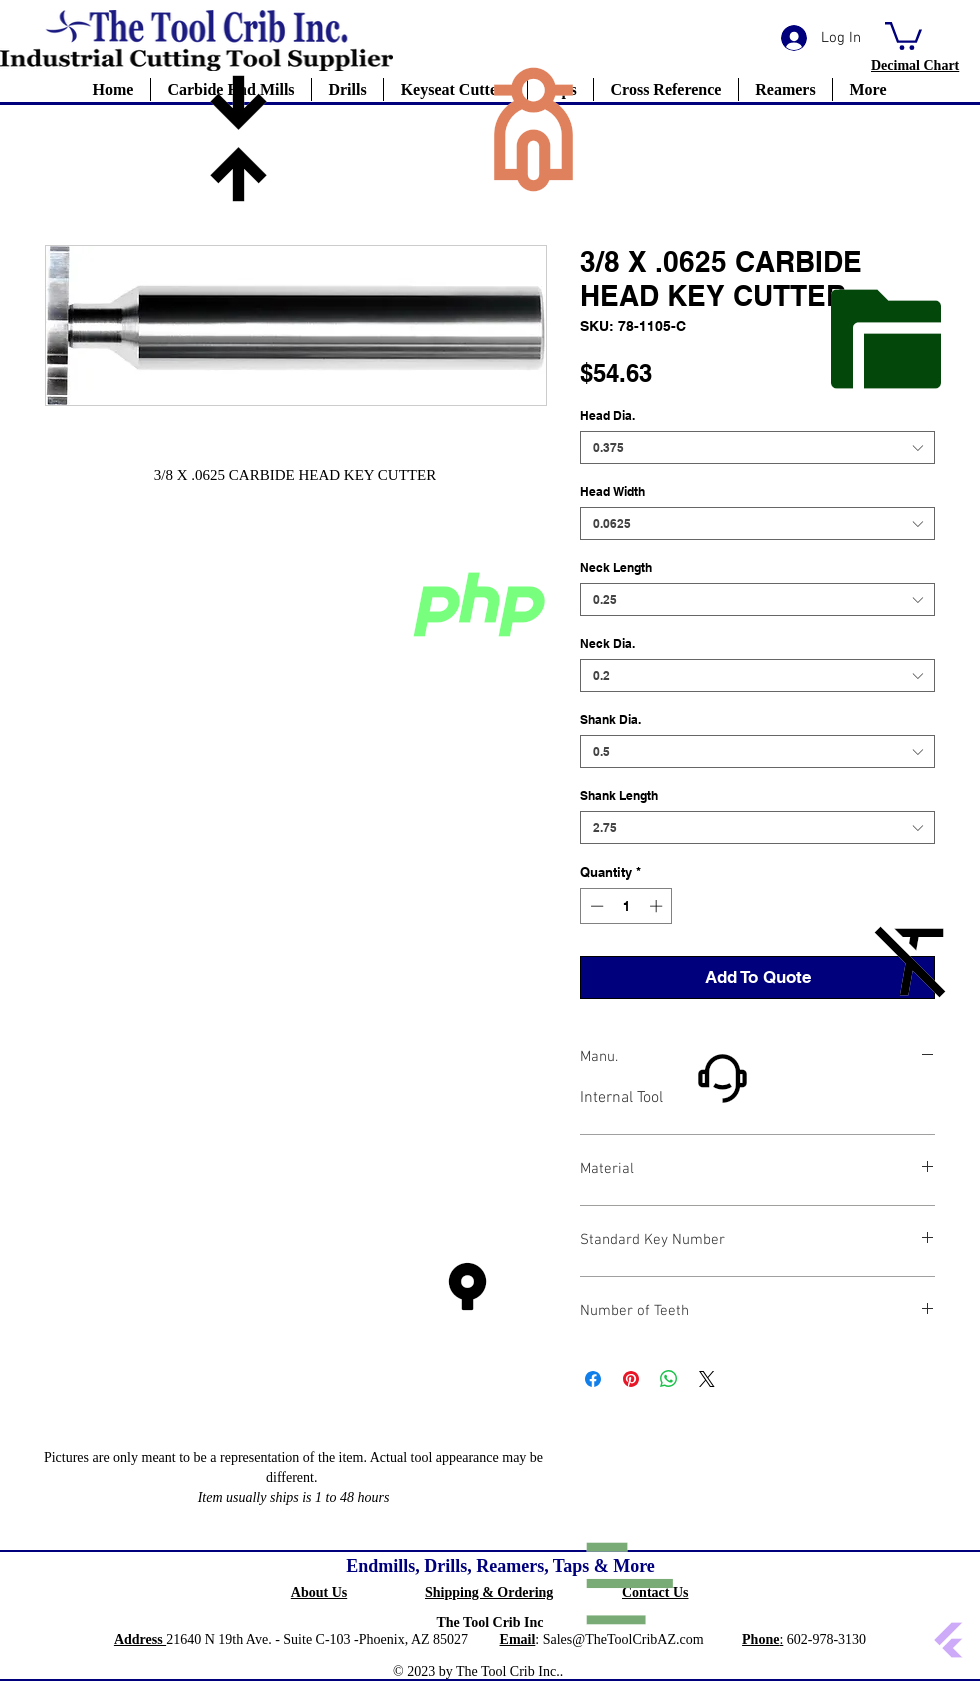 The height and width of the screenshot is (1681, 980). I want to click on open sourcetree git client, so click(467, 1286).